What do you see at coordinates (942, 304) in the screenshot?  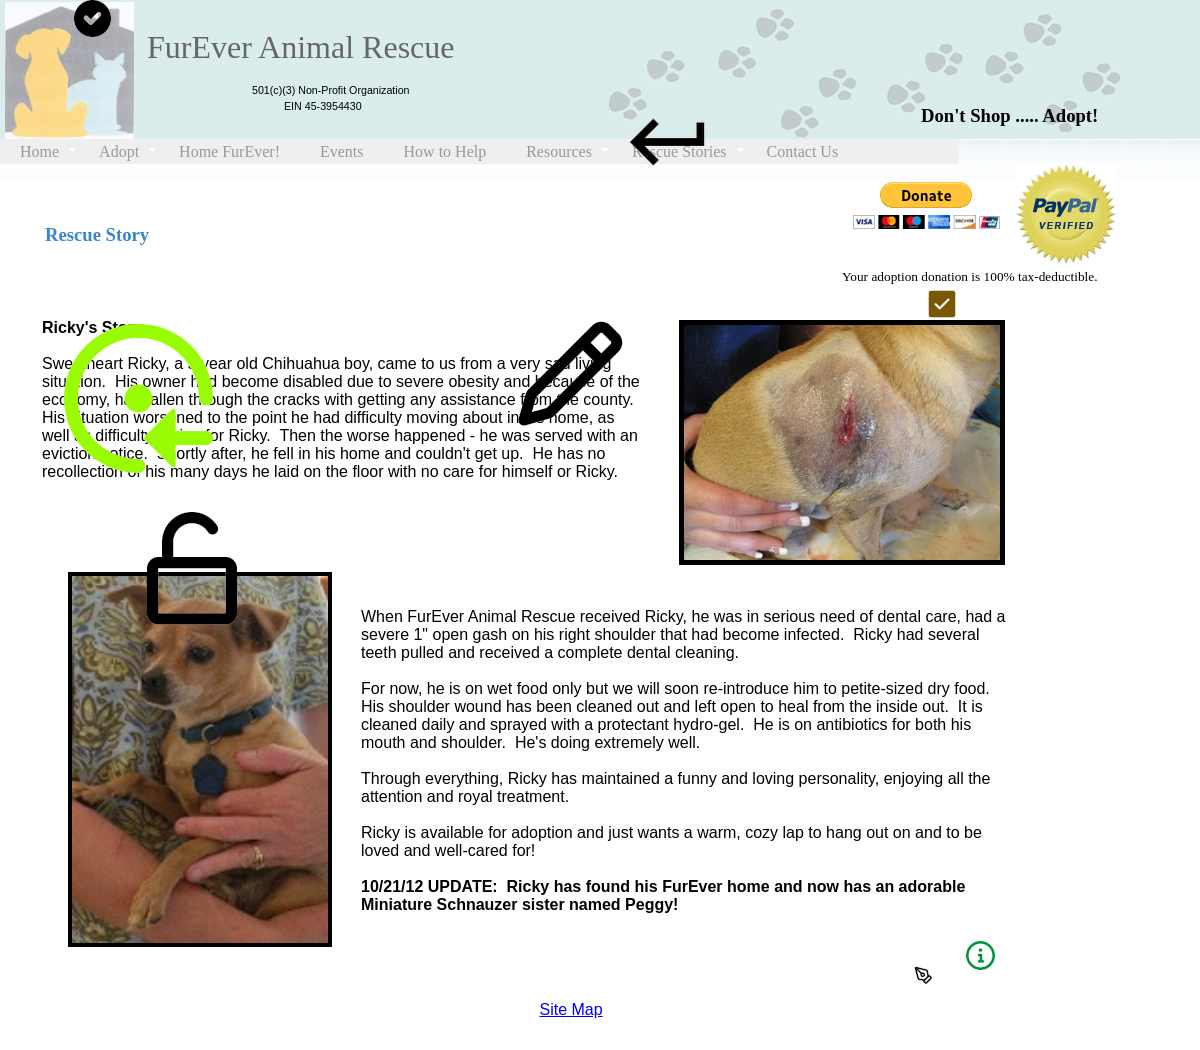 I see `a selected or checked item` at bounding box center [942, 304].